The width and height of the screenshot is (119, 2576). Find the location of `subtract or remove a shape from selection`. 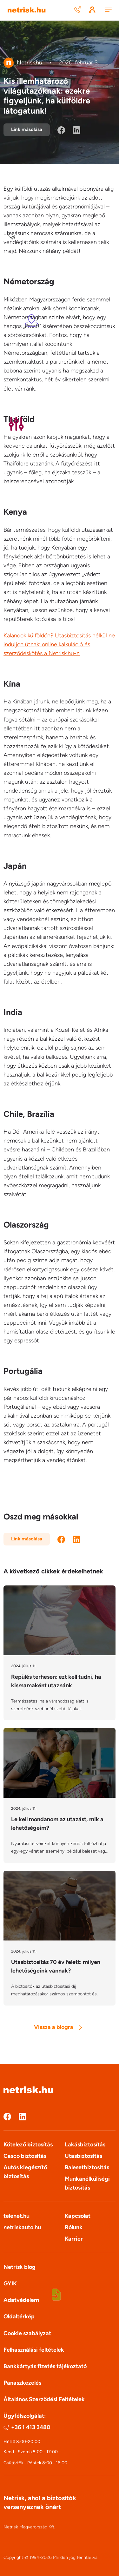

subtract or remove a shape from selection is located at coordinates (12, 236).